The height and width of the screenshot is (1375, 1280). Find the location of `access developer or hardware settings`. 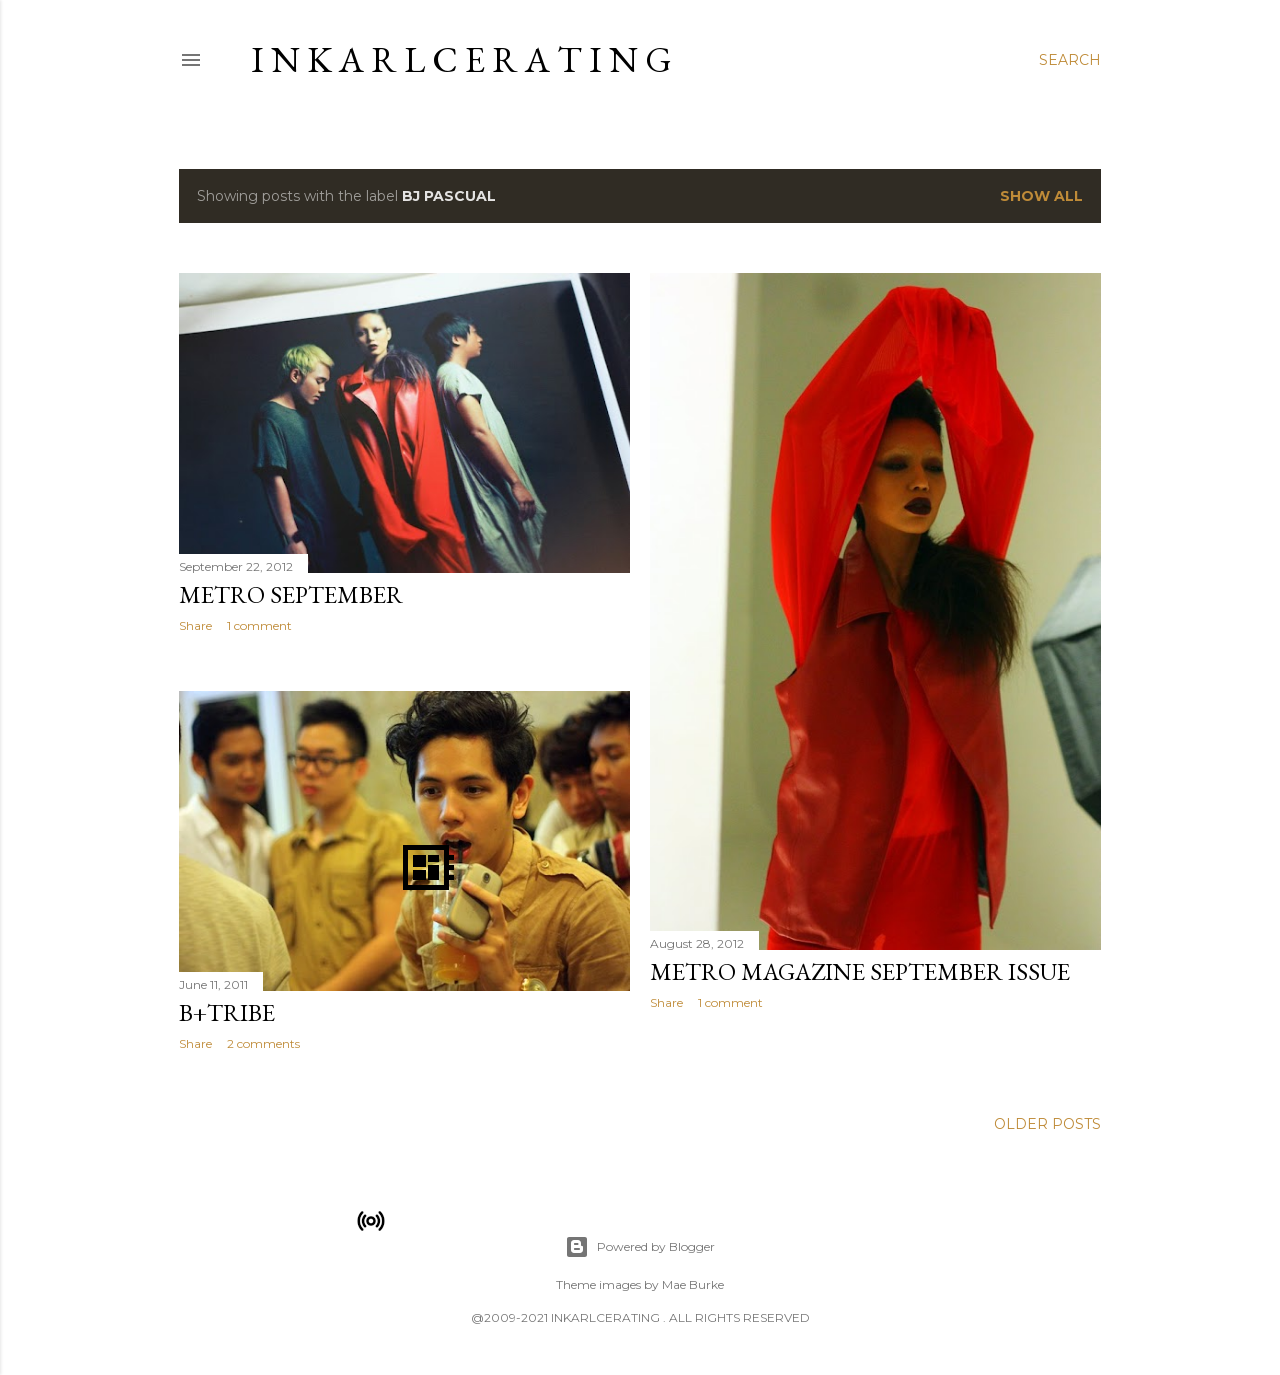

access developer or hardware settings is located at coordinates (428, 867).